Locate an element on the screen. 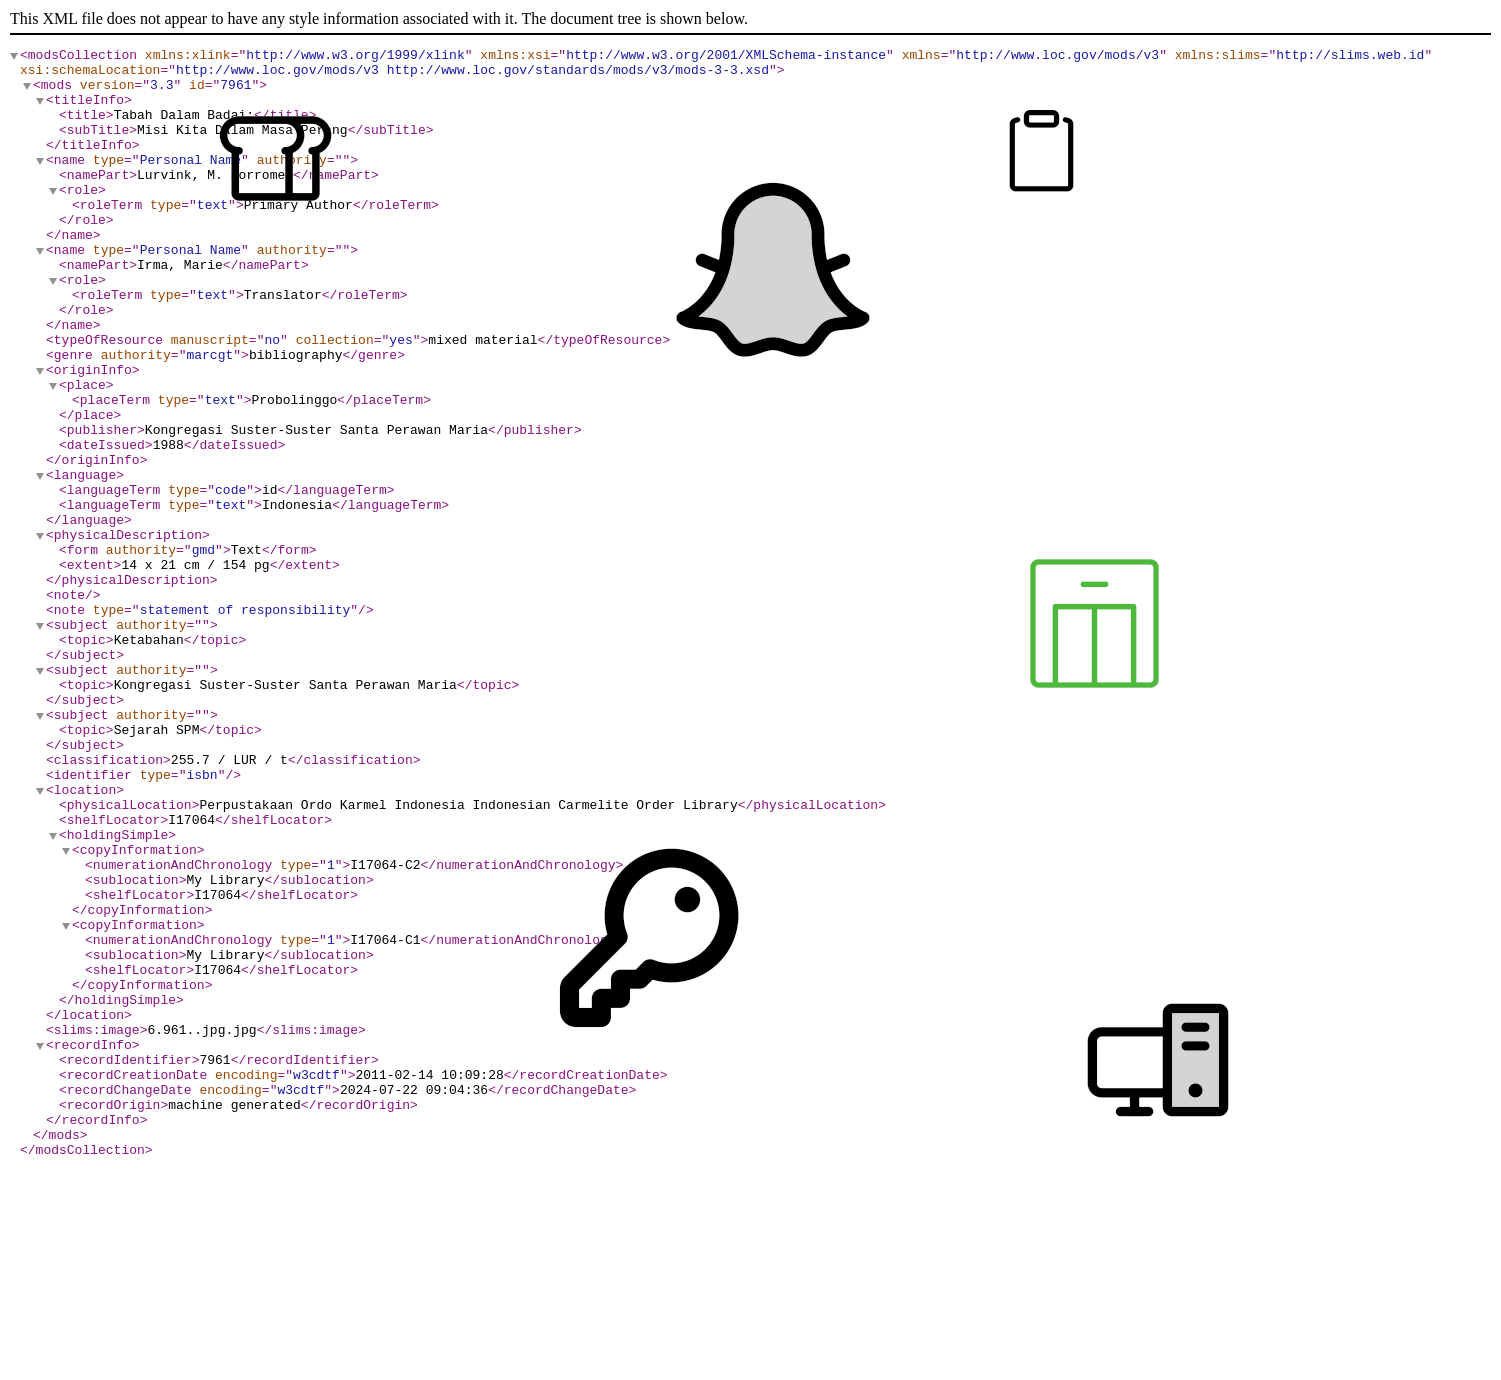  open snapchat app is located at coordinates (773, 273).